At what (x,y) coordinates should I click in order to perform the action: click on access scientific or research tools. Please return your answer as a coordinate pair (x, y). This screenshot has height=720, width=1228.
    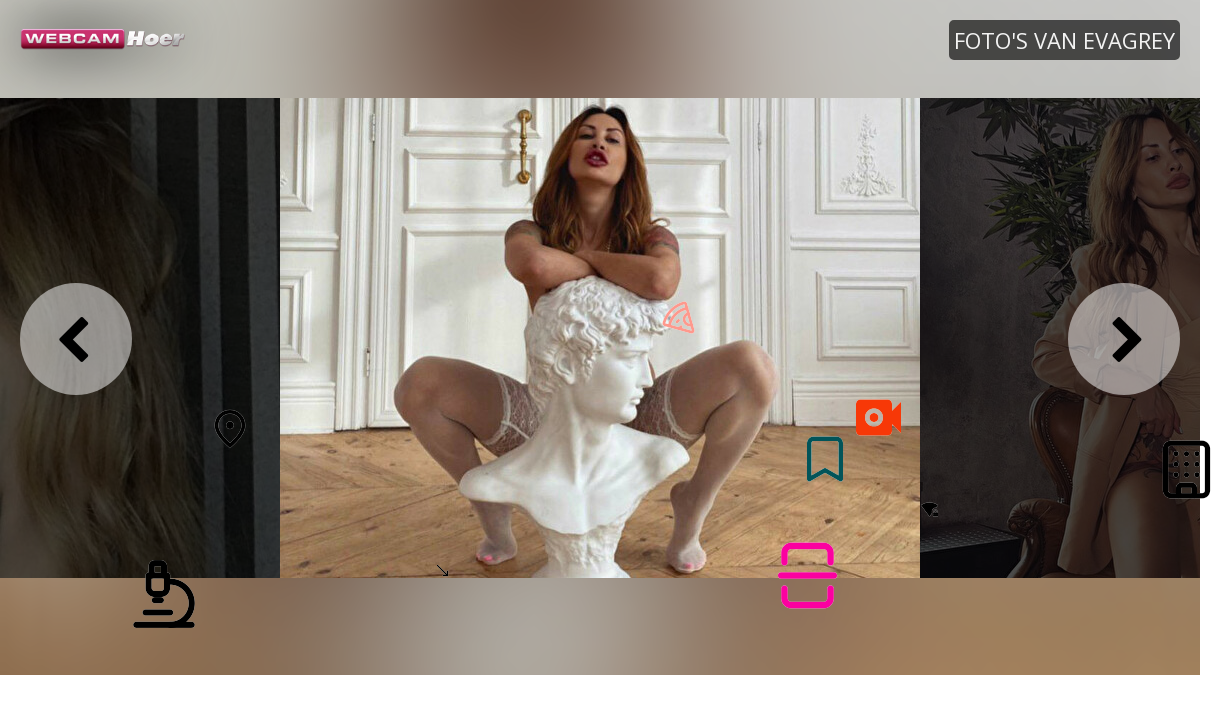
    Looking at the image, I should click on (164, 594).